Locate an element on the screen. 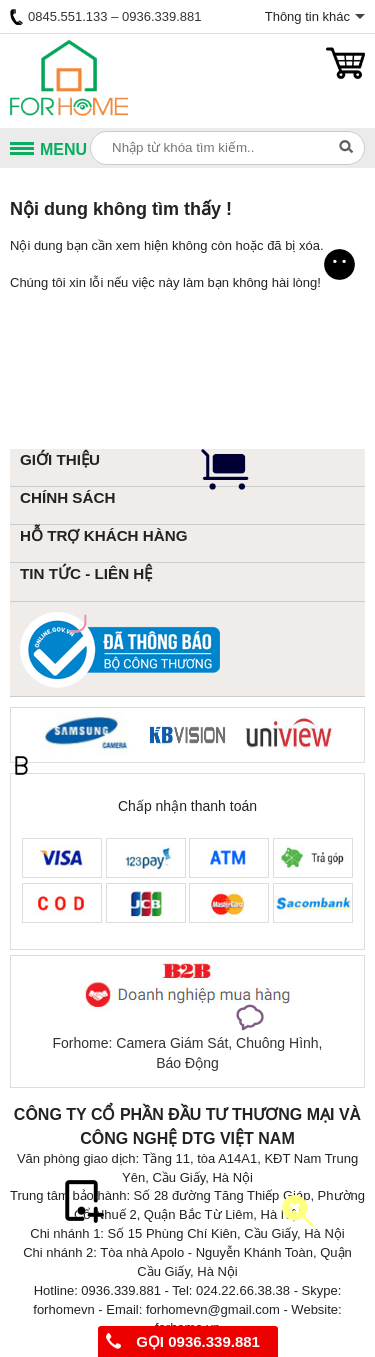  toggle bold text formatting is located at coordinates (21, 765).